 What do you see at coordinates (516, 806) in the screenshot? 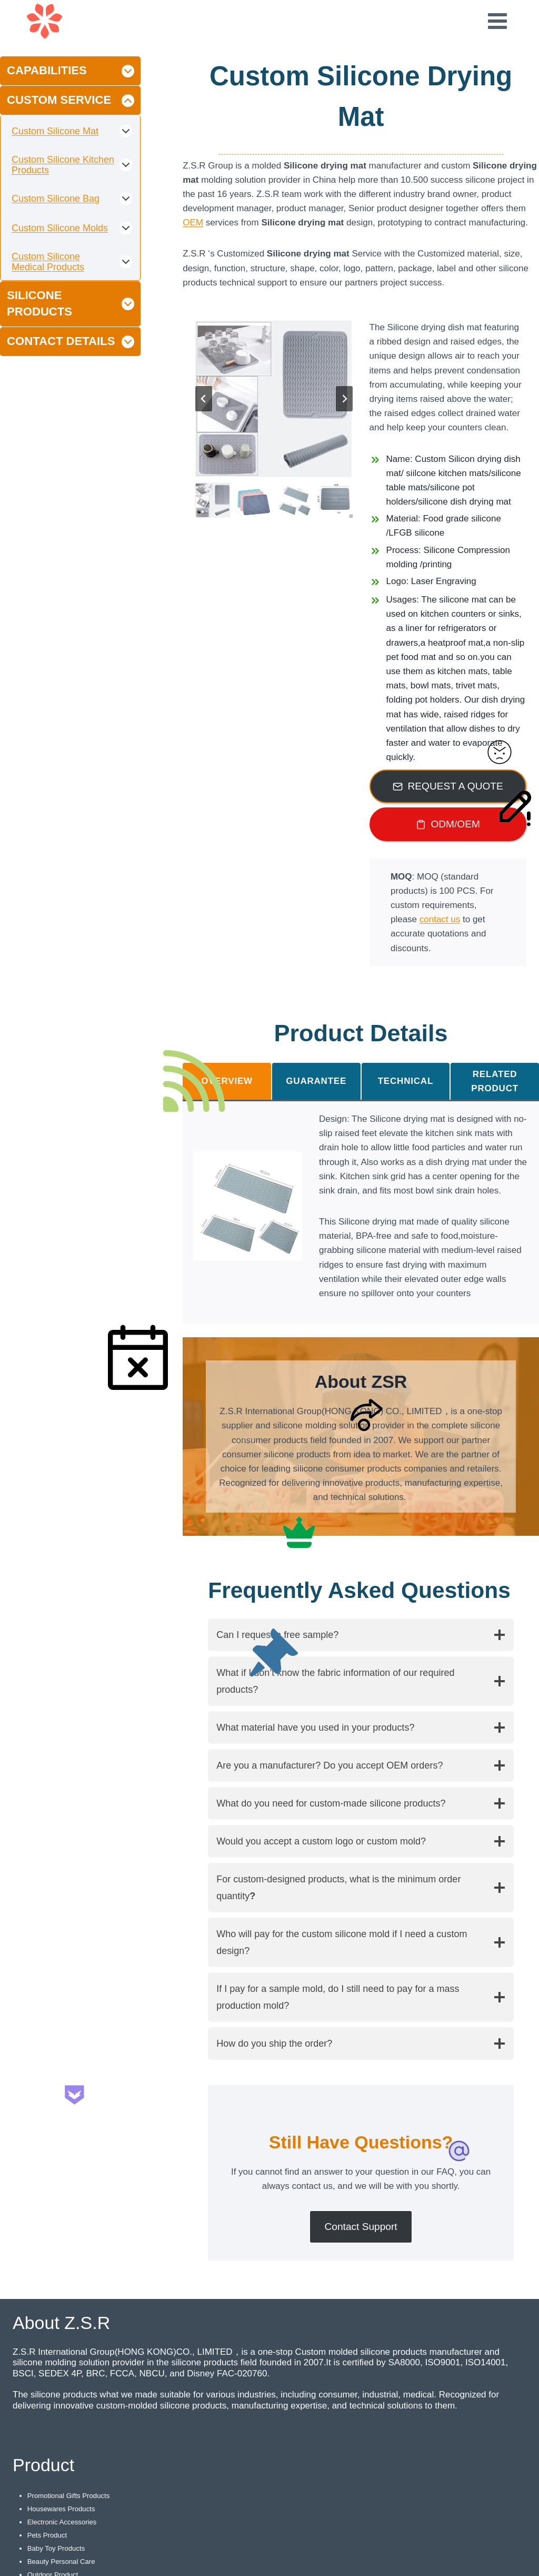
I see `edit action requires attention` at bounding box center [516, 806].